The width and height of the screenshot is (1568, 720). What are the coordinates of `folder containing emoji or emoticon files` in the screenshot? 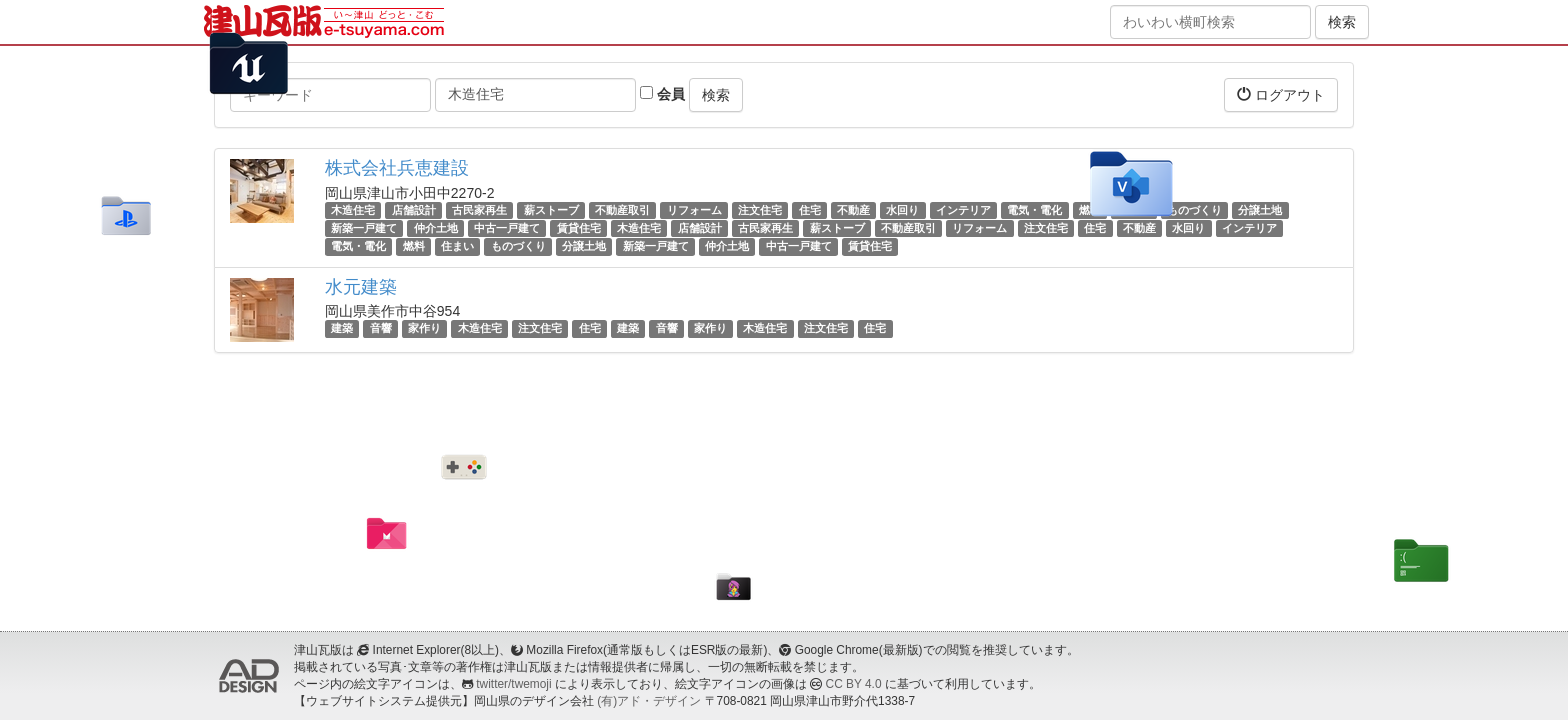 It's located at (733, 587).